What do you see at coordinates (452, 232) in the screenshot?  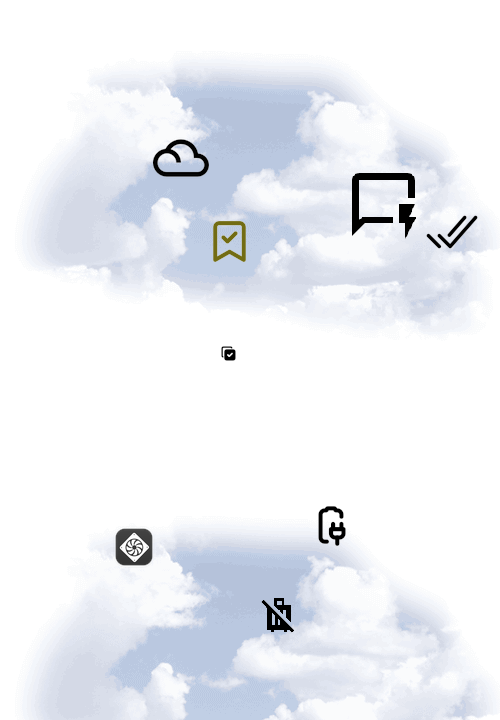 I see `indicates all tasks or items are complete` at bounding box center [452, 232].